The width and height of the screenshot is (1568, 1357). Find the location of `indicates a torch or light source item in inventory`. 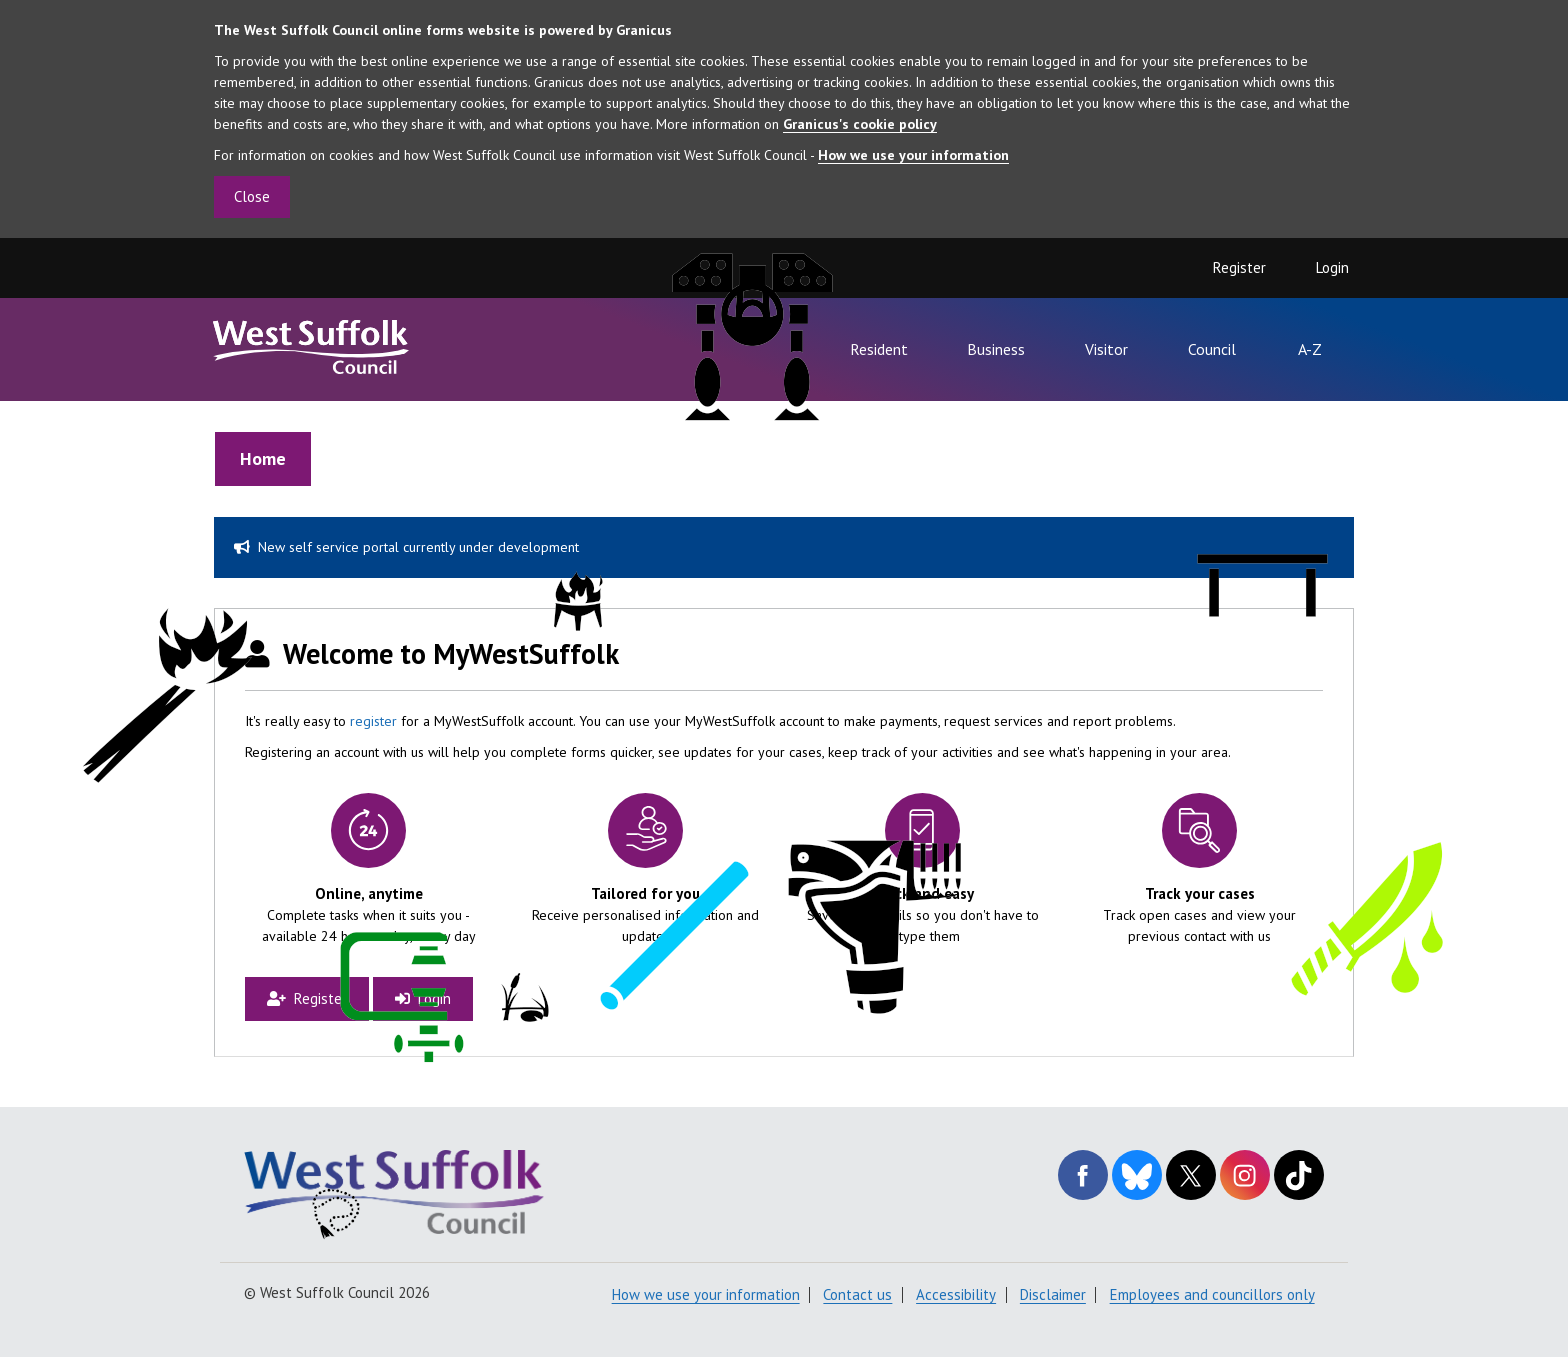

indicates a torch or light source item in inventory is located at coordinates (167, 695).